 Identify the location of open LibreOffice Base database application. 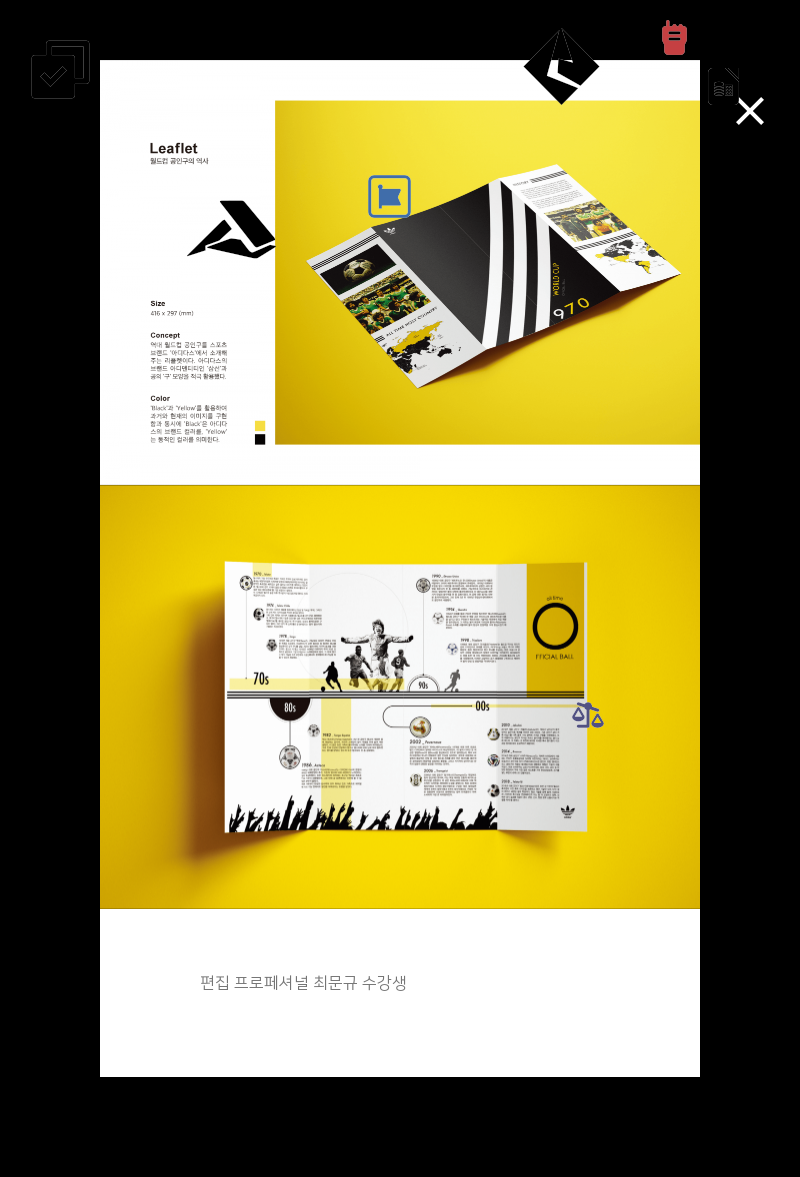
(723, 86).